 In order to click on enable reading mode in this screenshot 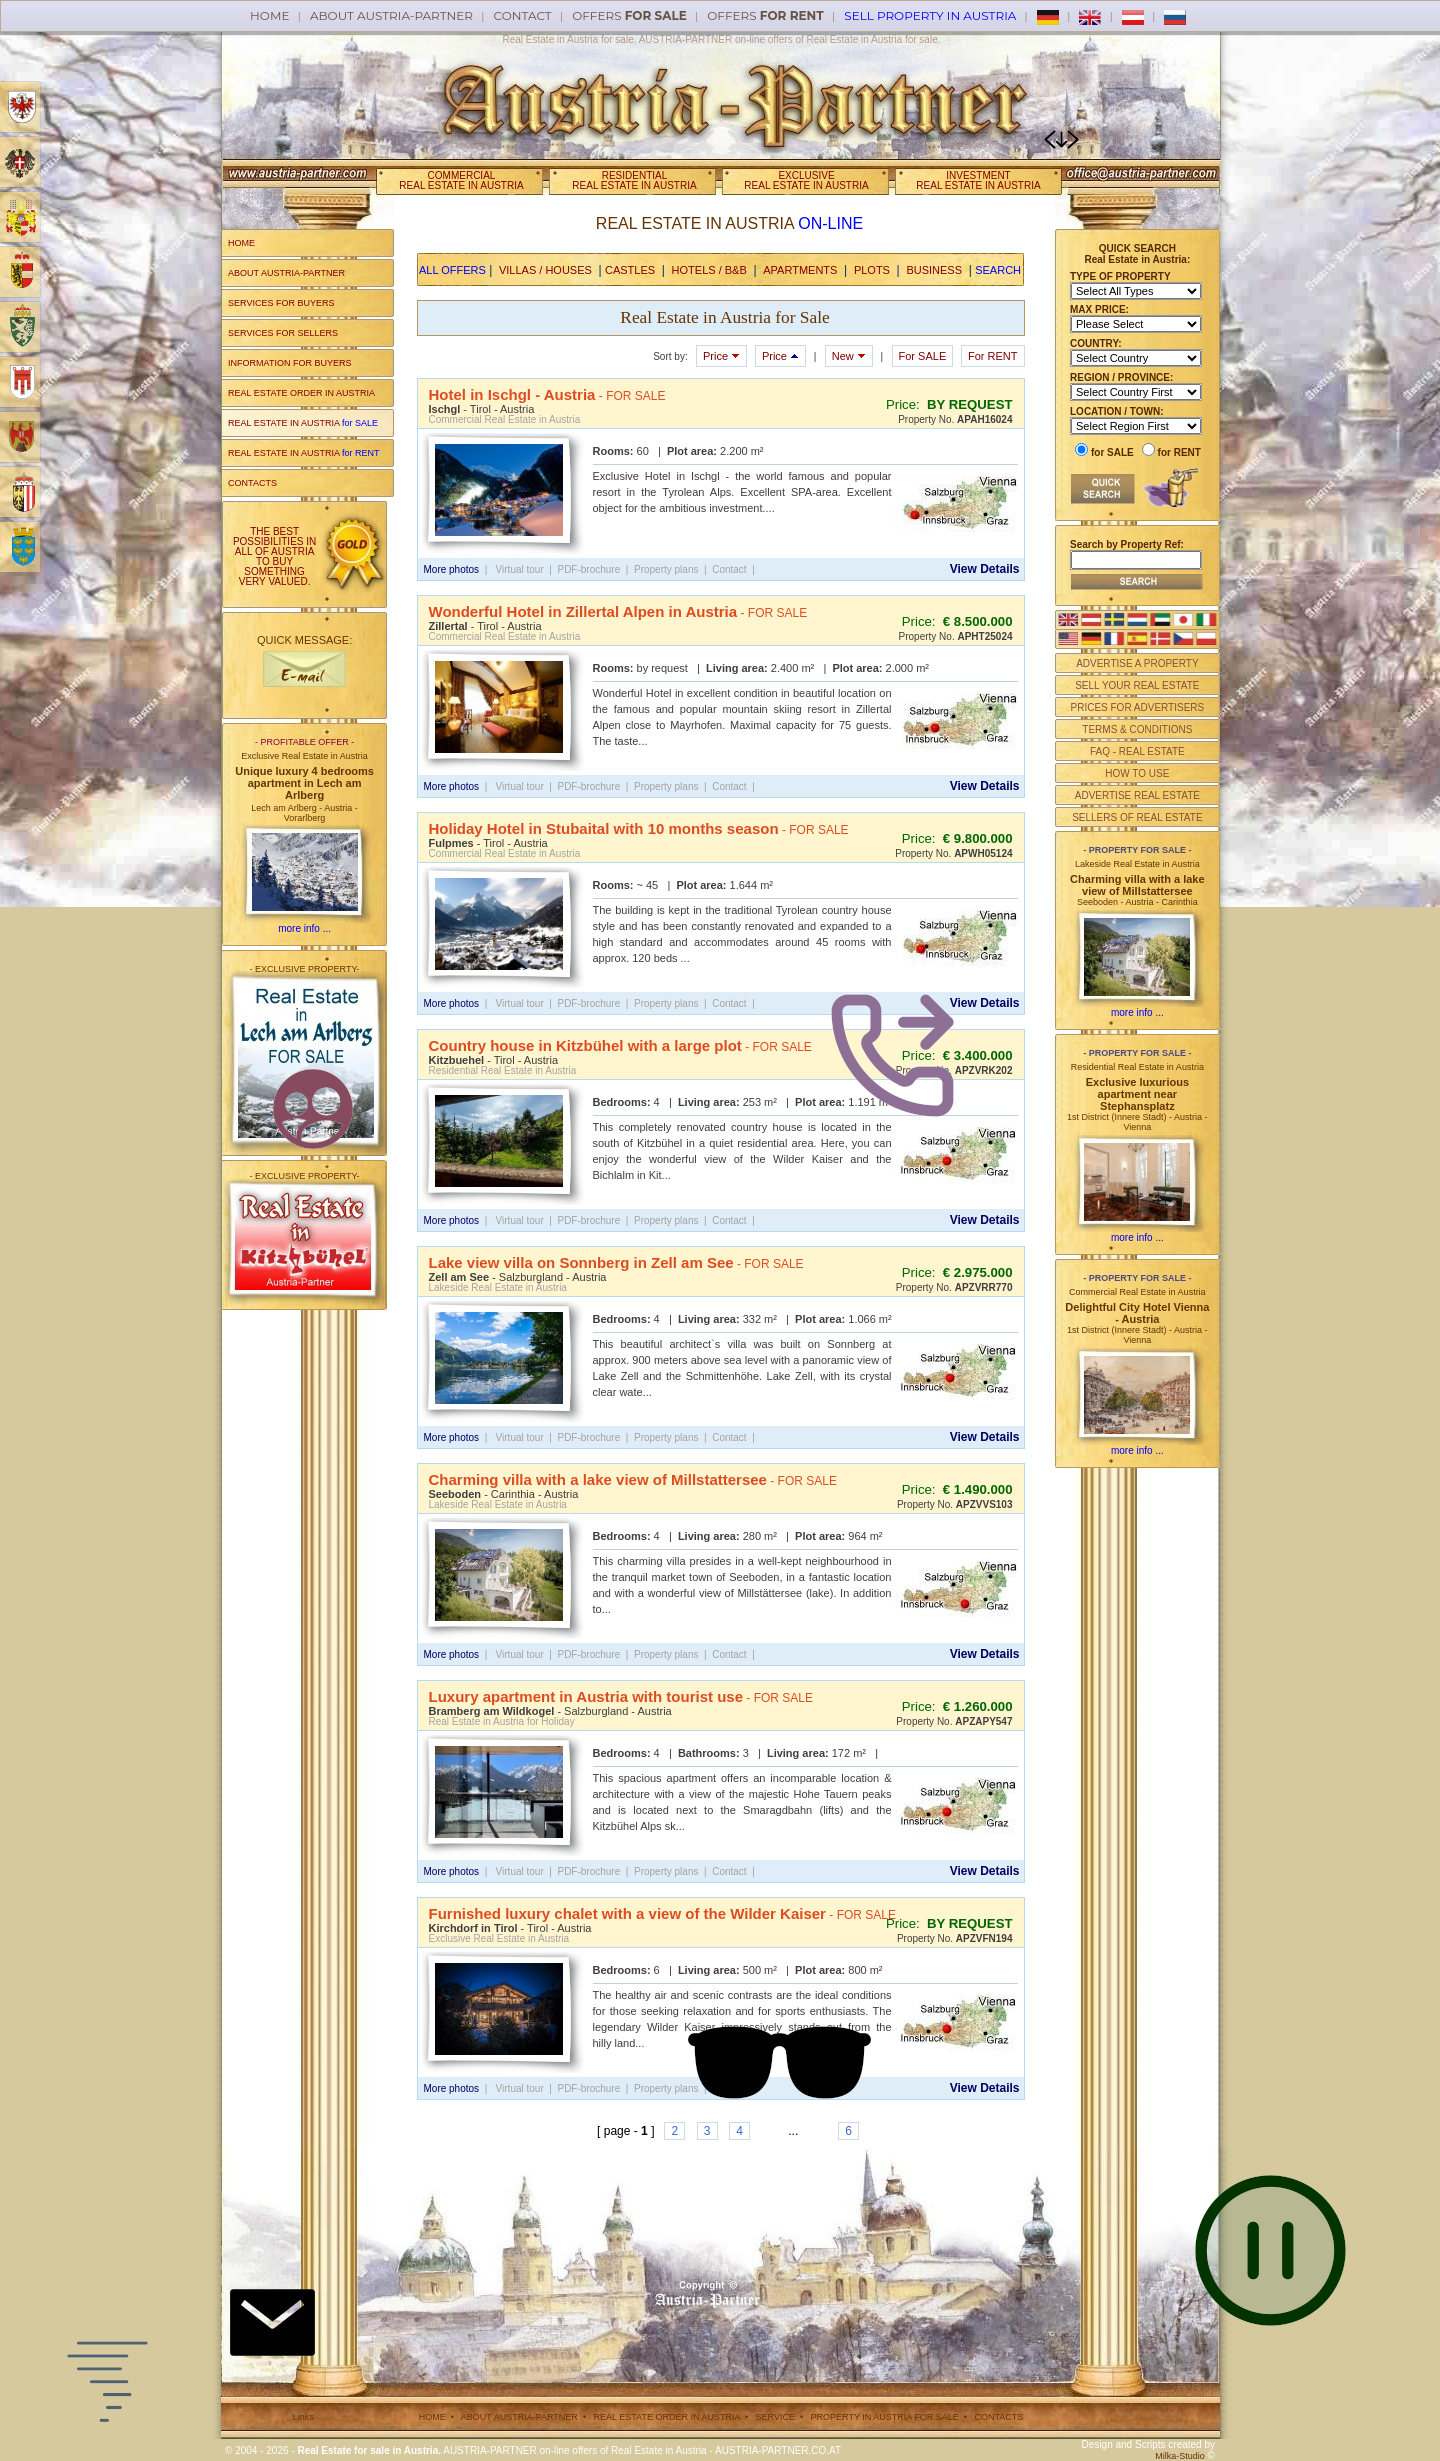, I will do `click(779, 2062)`.